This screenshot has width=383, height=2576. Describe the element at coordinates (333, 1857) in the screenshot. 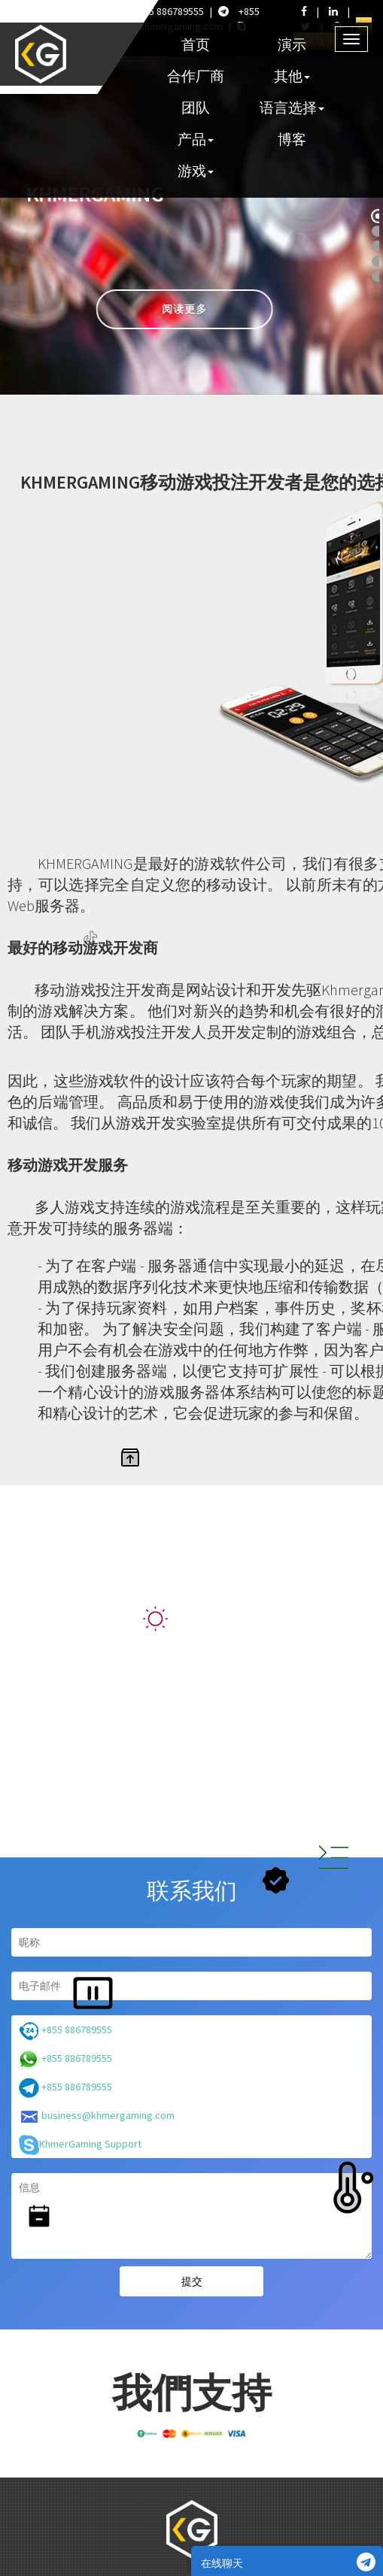

I see `increase text indentation` at that location.